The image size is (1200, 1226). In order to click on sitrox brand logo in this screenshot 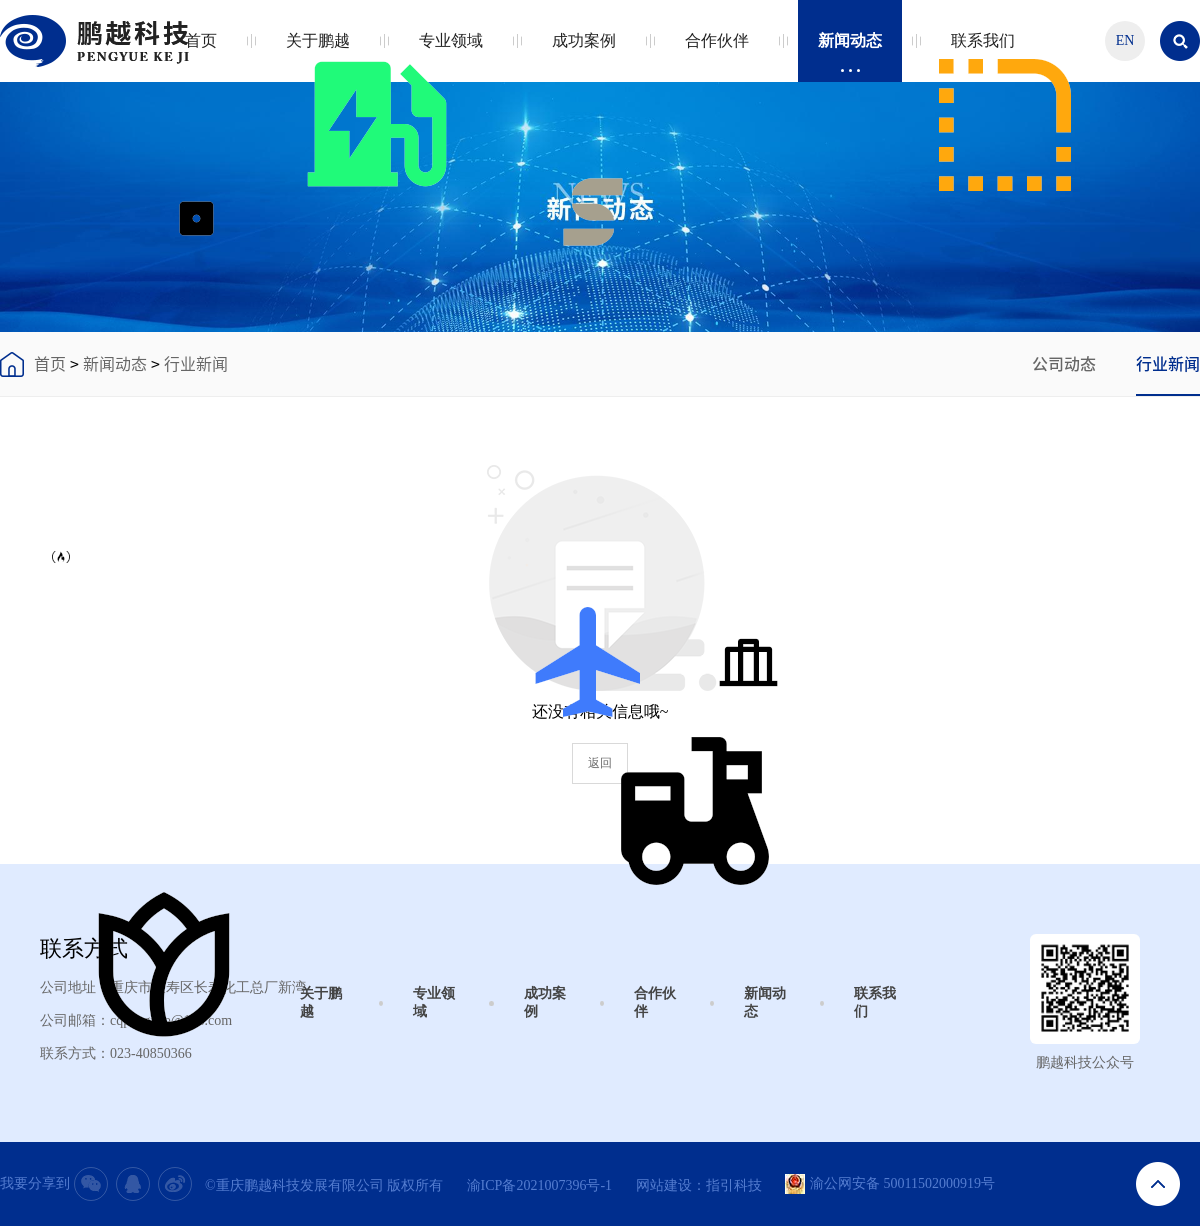, I will do `click(593, 212)`.